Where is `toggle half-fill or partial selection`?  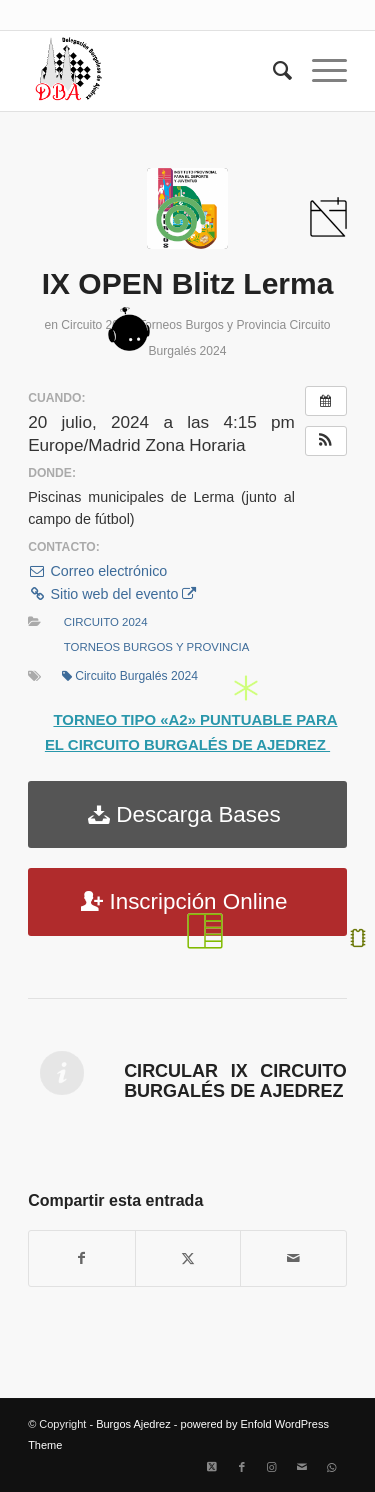
toggle half-fill or partial selection is located at coordinates (205, 931).